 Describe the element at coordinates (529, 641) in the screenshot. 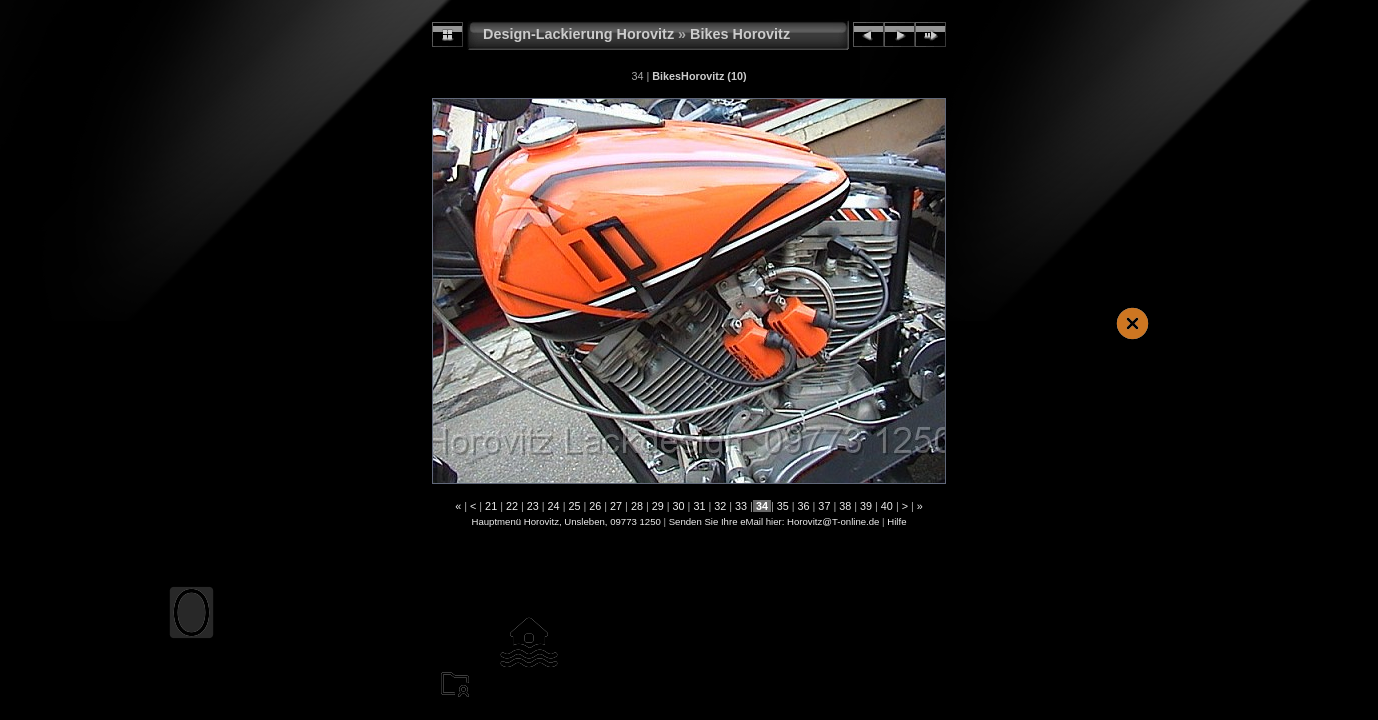

I see `indicates flood warning or water damage alert` at that location.